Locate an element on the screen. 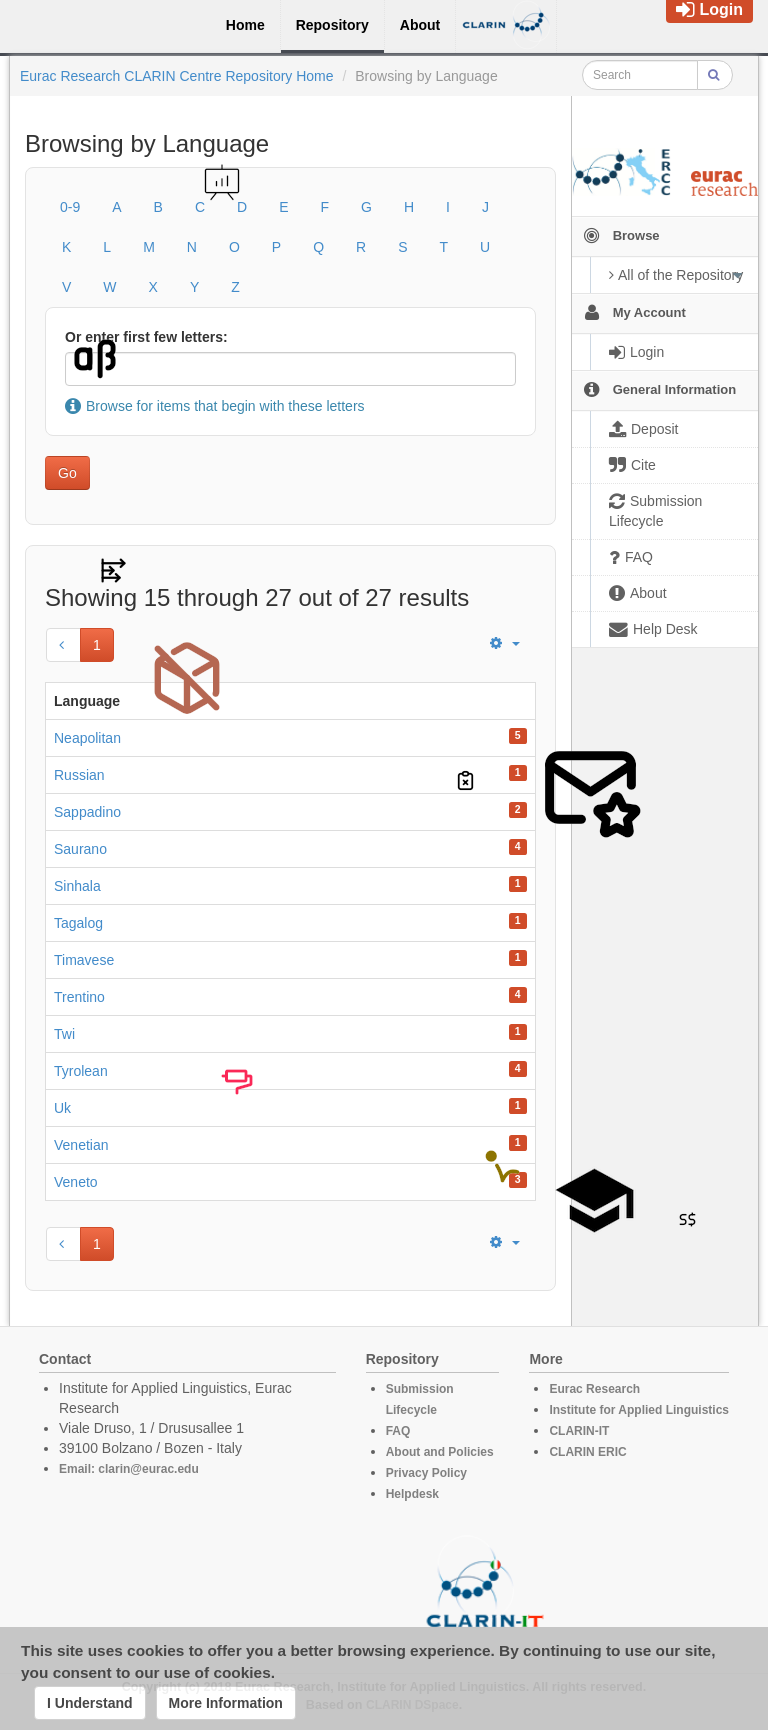 The image size is (768, 1730). view starred or important emails is located at coordinates (590, 787).